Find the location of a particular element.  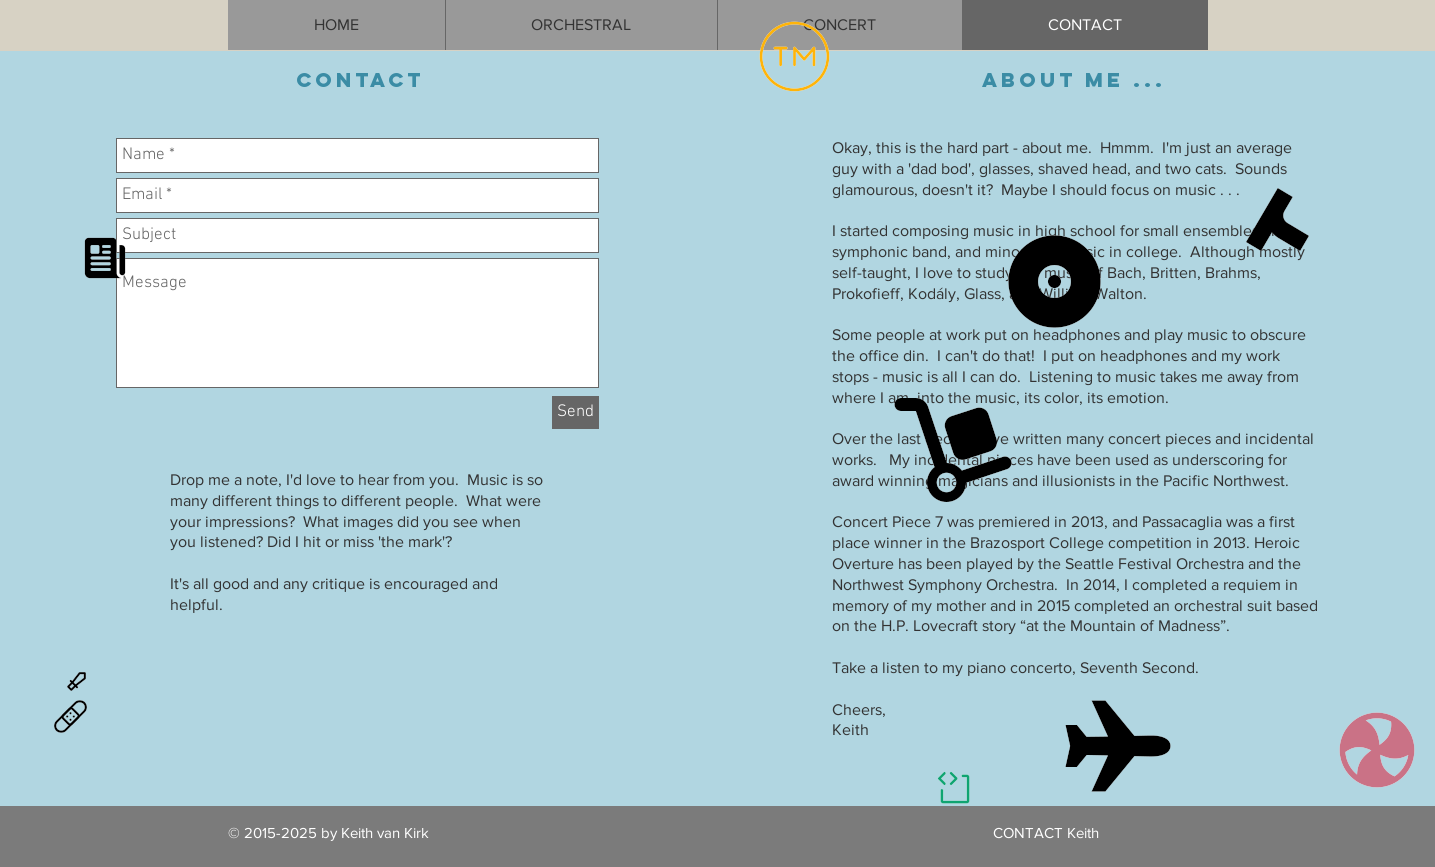

enable airplane mode is located at coordinates (1118, 746).